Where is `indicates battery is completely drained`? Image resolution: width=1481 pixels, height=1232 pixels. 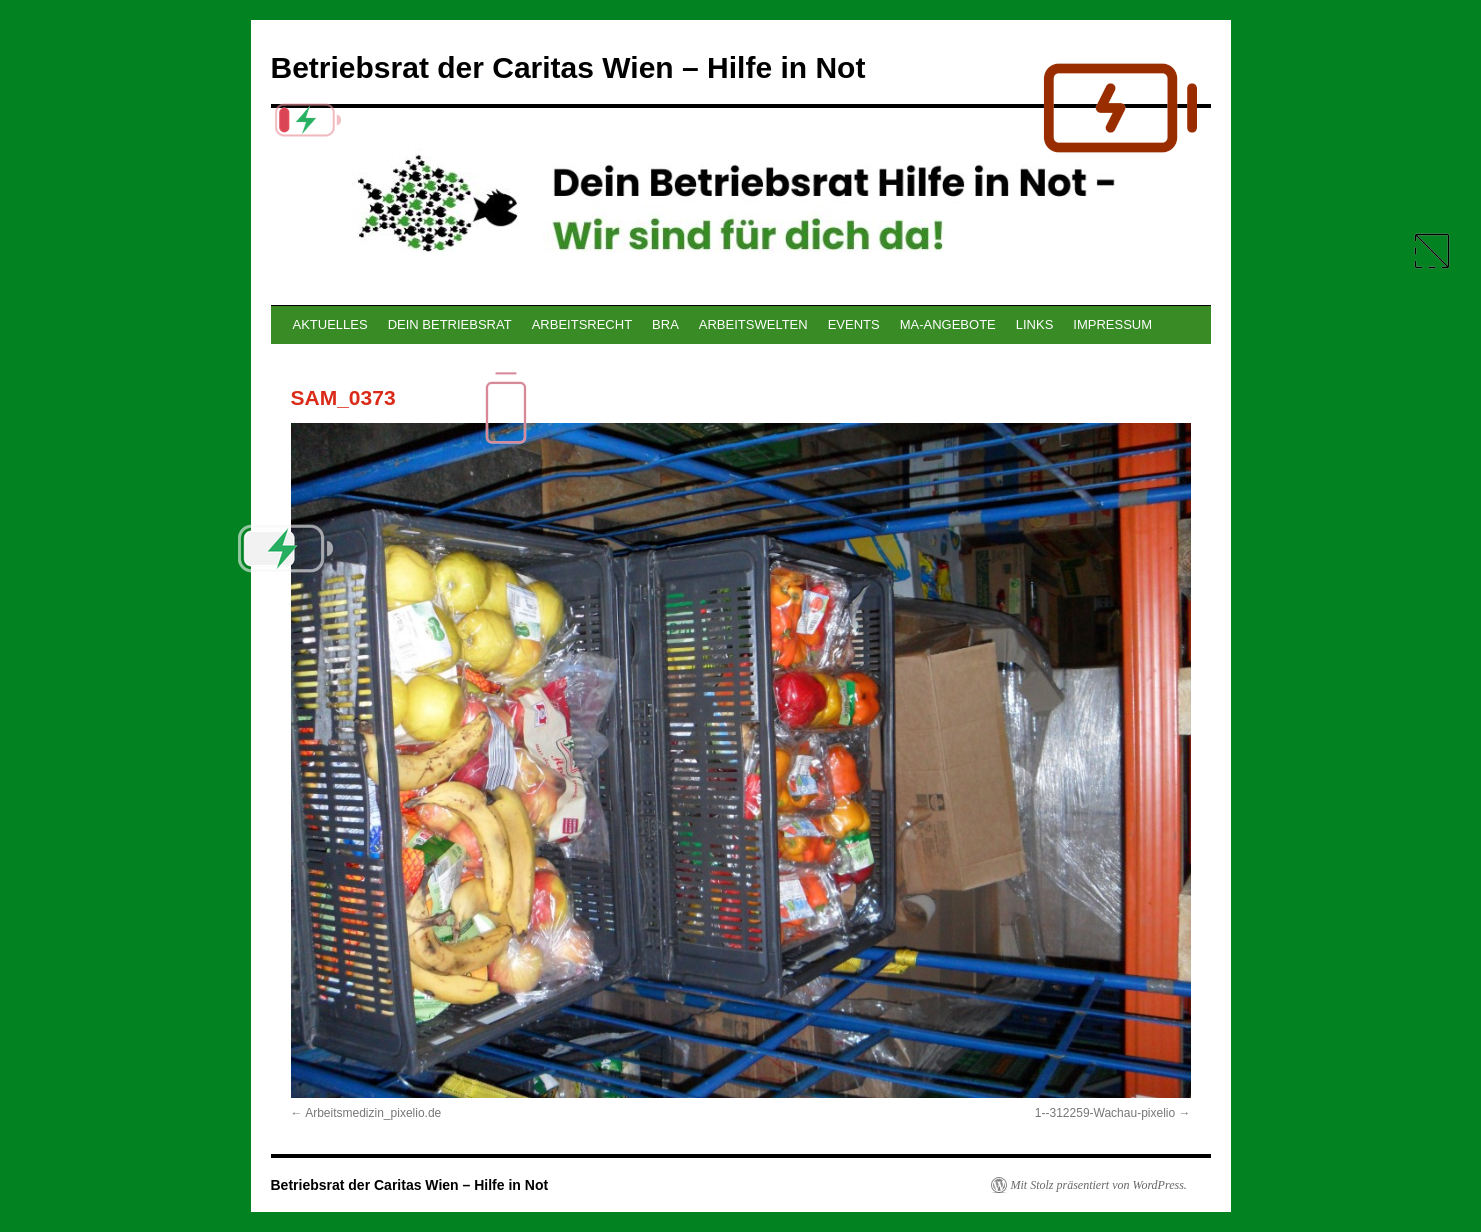 indicates battery is completely drained is located at coordinates (506, 409).